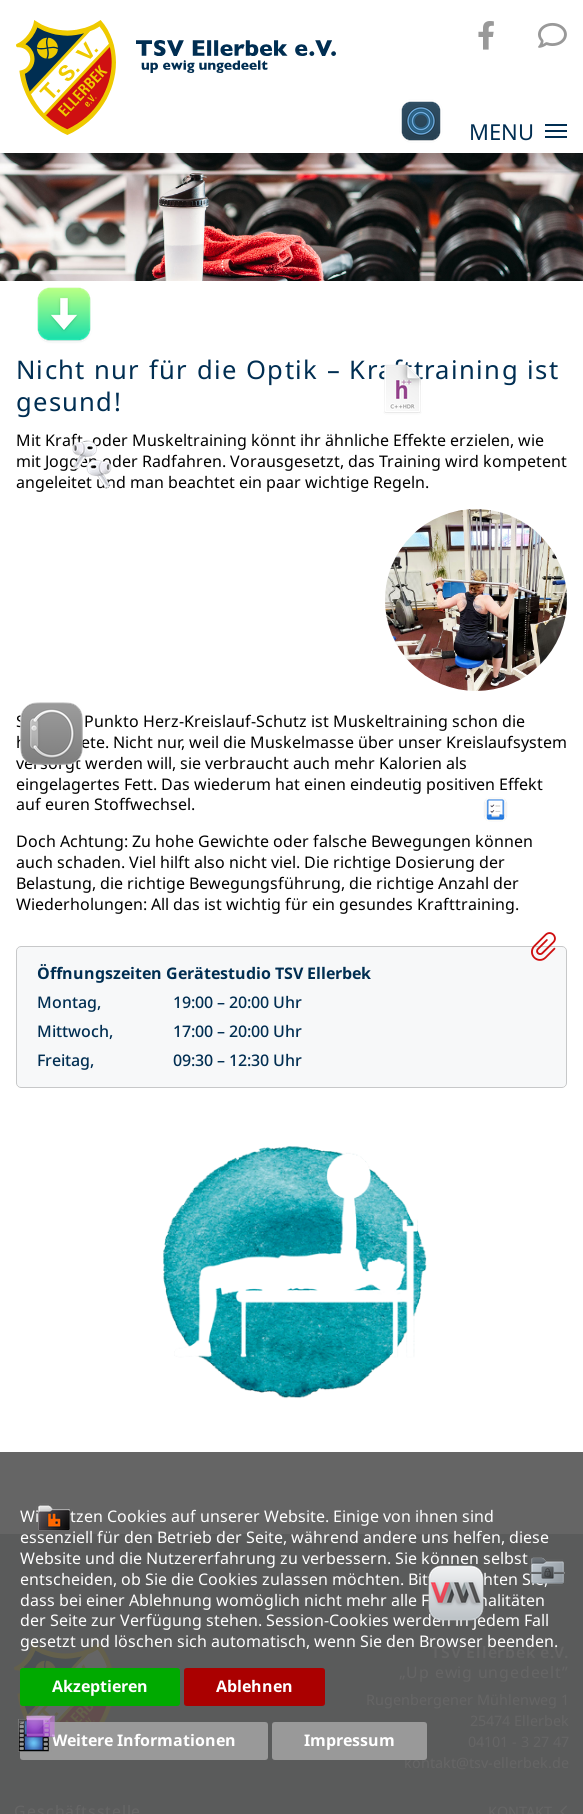  What do you see at coordinates (51, 733) in the screenshot?
I see `open the Apple Watch companion app` at bounding box center [51, 733].